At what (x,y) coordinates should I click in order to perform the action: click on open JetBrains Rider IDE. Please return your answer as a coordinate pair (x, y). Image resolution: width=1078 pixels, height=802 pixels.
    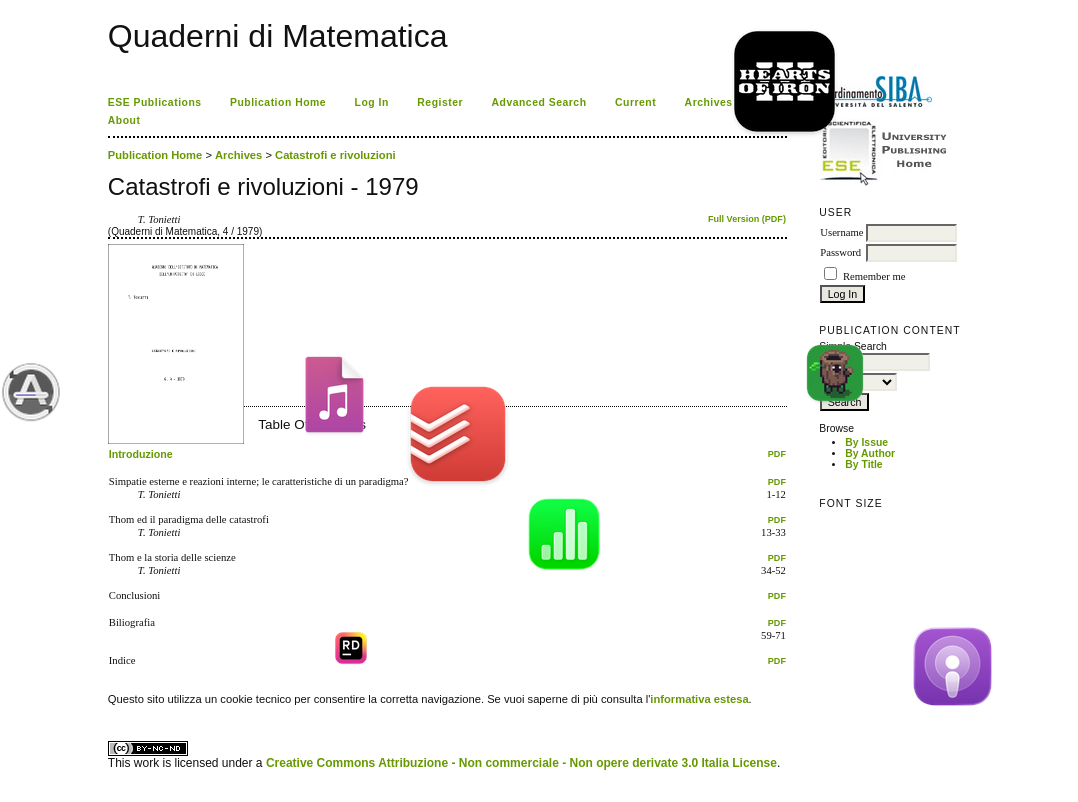
    Looking at the image, I should click on (351, 648).